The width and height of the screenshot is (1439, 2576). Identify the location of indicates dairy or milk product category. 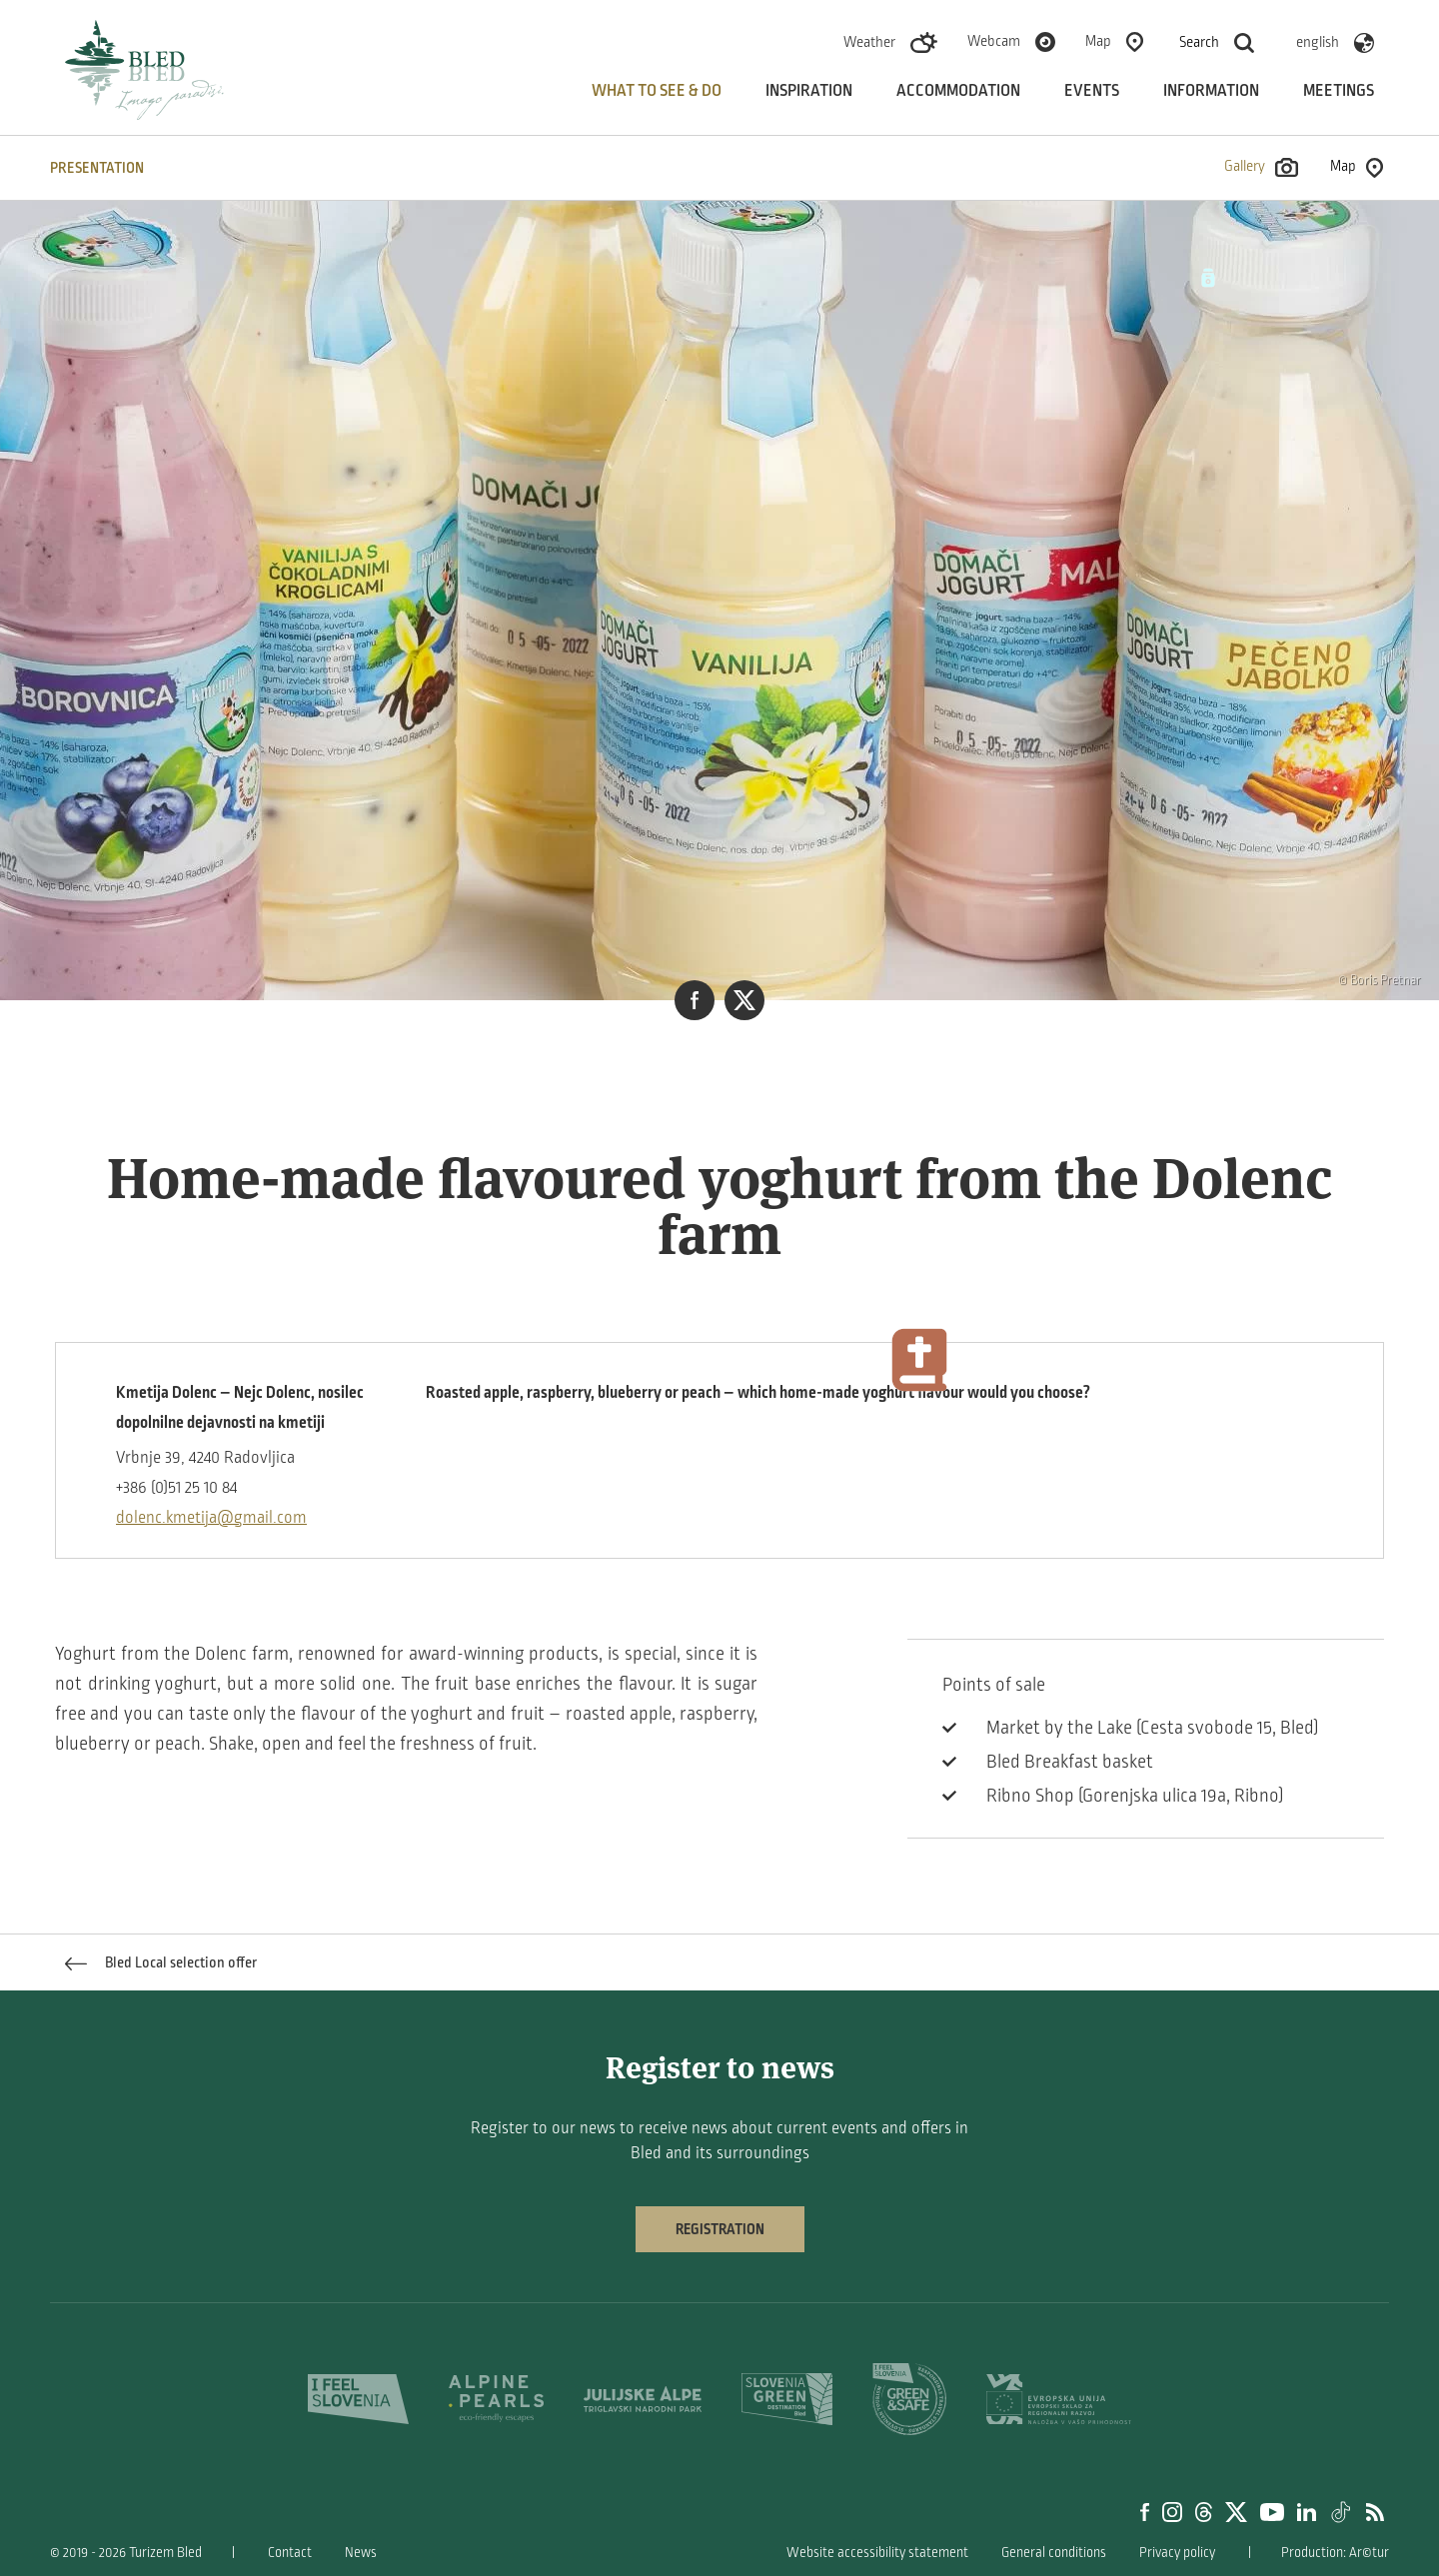
(1208, 278).